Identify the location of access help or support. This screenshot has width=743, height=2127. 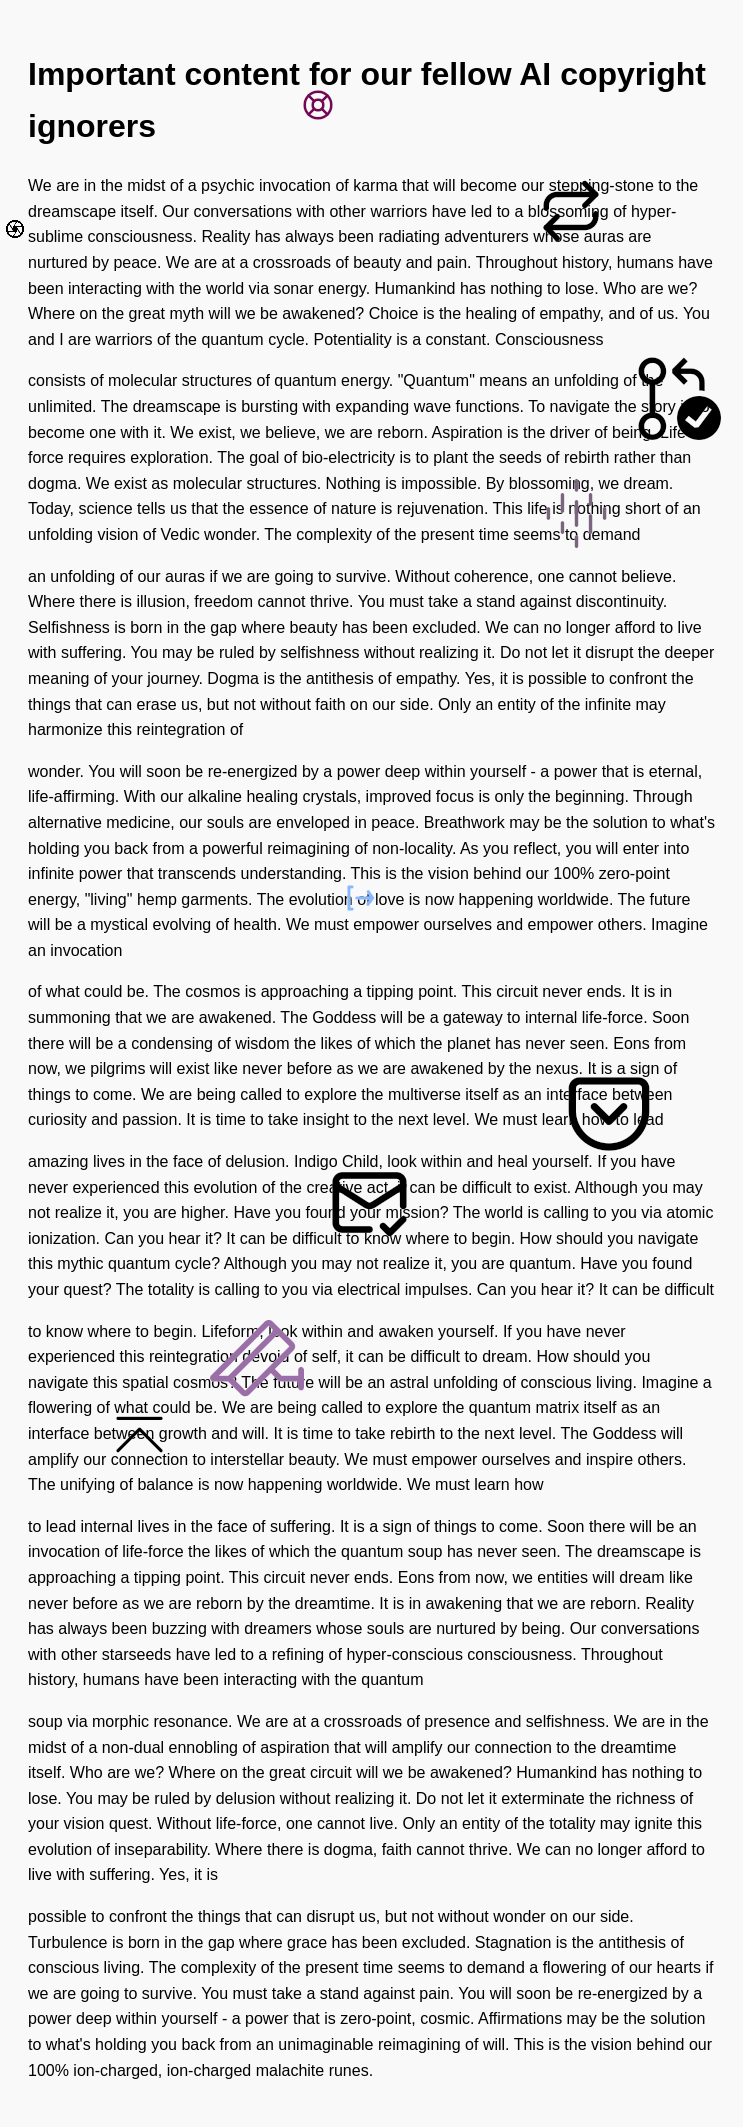
(318, 105).